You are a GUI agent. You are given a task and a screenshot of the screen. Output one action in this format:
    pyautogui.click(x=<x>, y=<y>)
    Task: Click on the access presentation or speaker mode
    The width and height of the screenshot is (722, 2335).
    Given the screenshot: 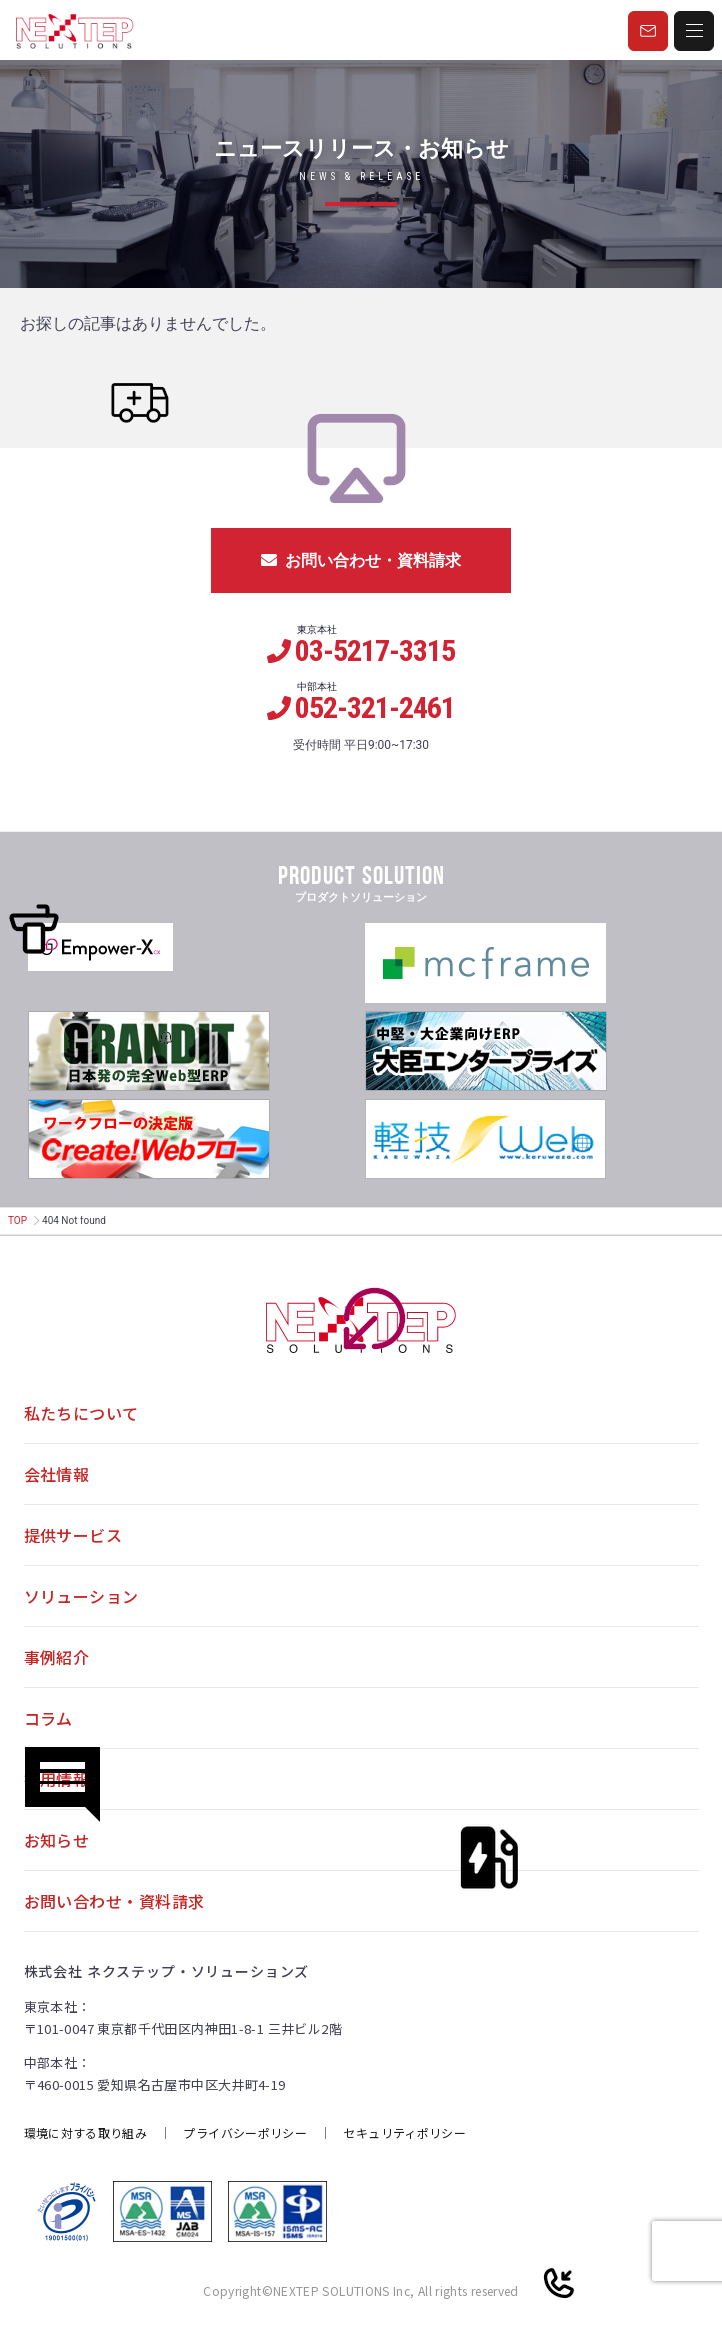 What is the action you would take?
    pyautogui.click(x=34, y=929)
    